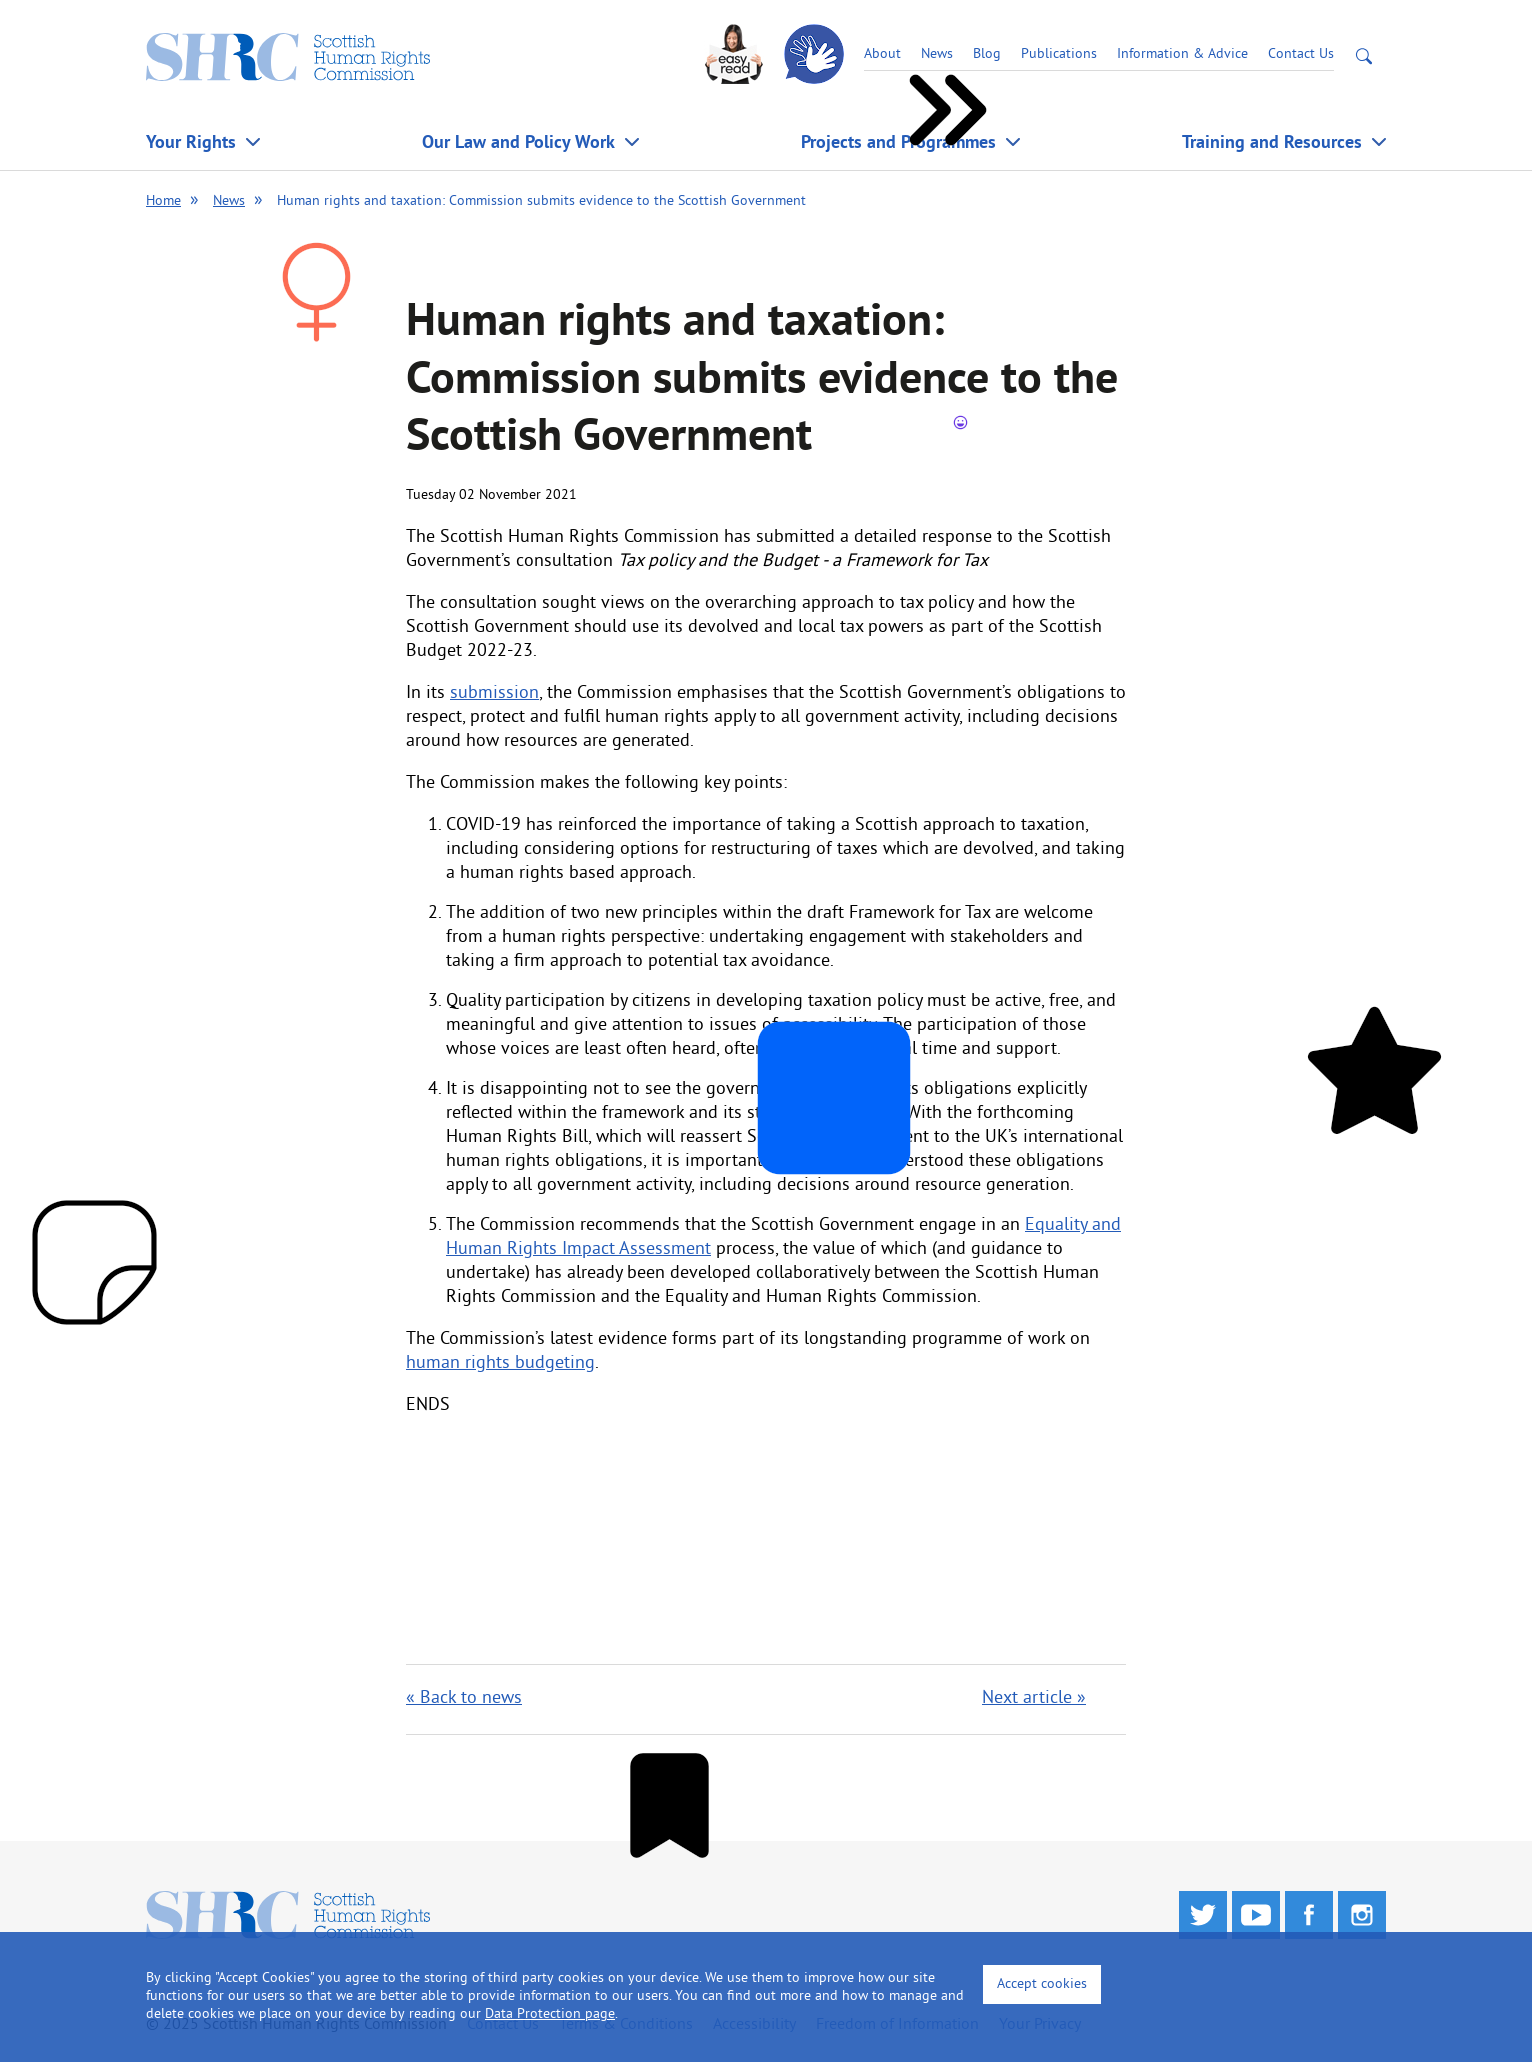  Describe the element at coordinates (960, 422) in the screenshot. I see `add a reaction to a message` at that location.